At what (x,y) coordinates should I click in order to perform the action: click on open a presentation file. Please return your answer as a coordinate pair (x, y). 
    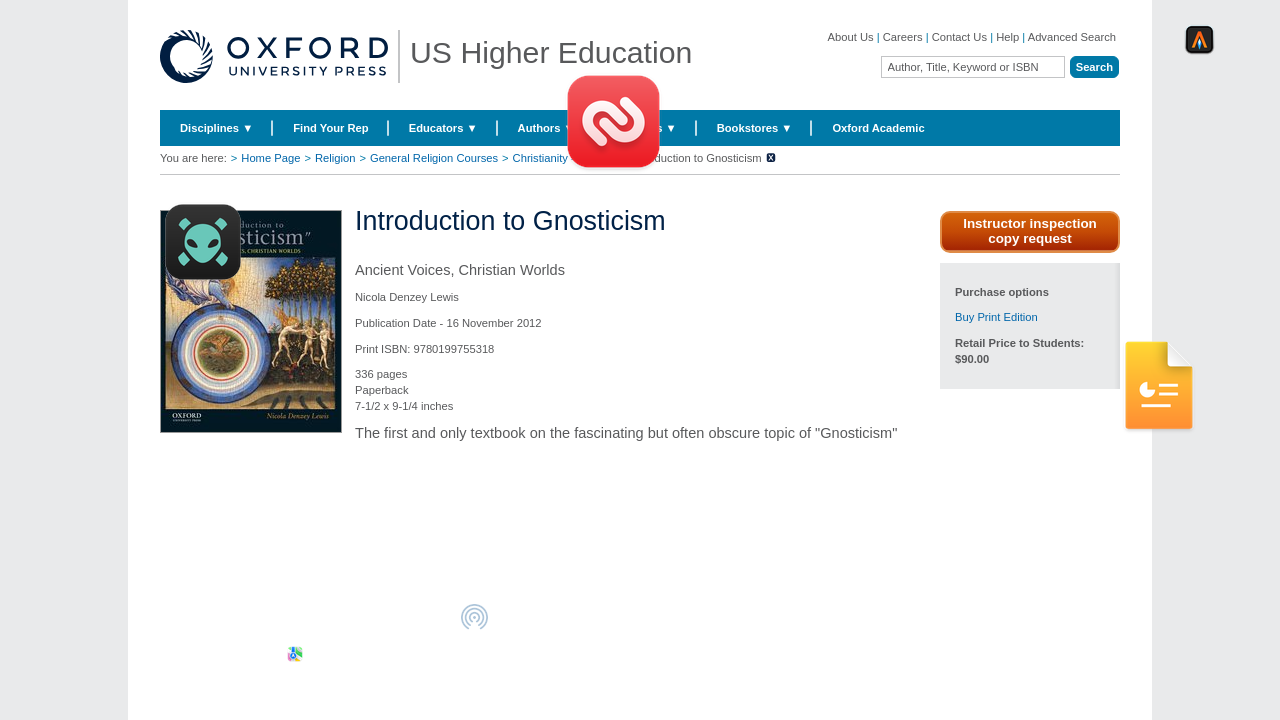
    Looking at the image, I should click on (1159, 387).